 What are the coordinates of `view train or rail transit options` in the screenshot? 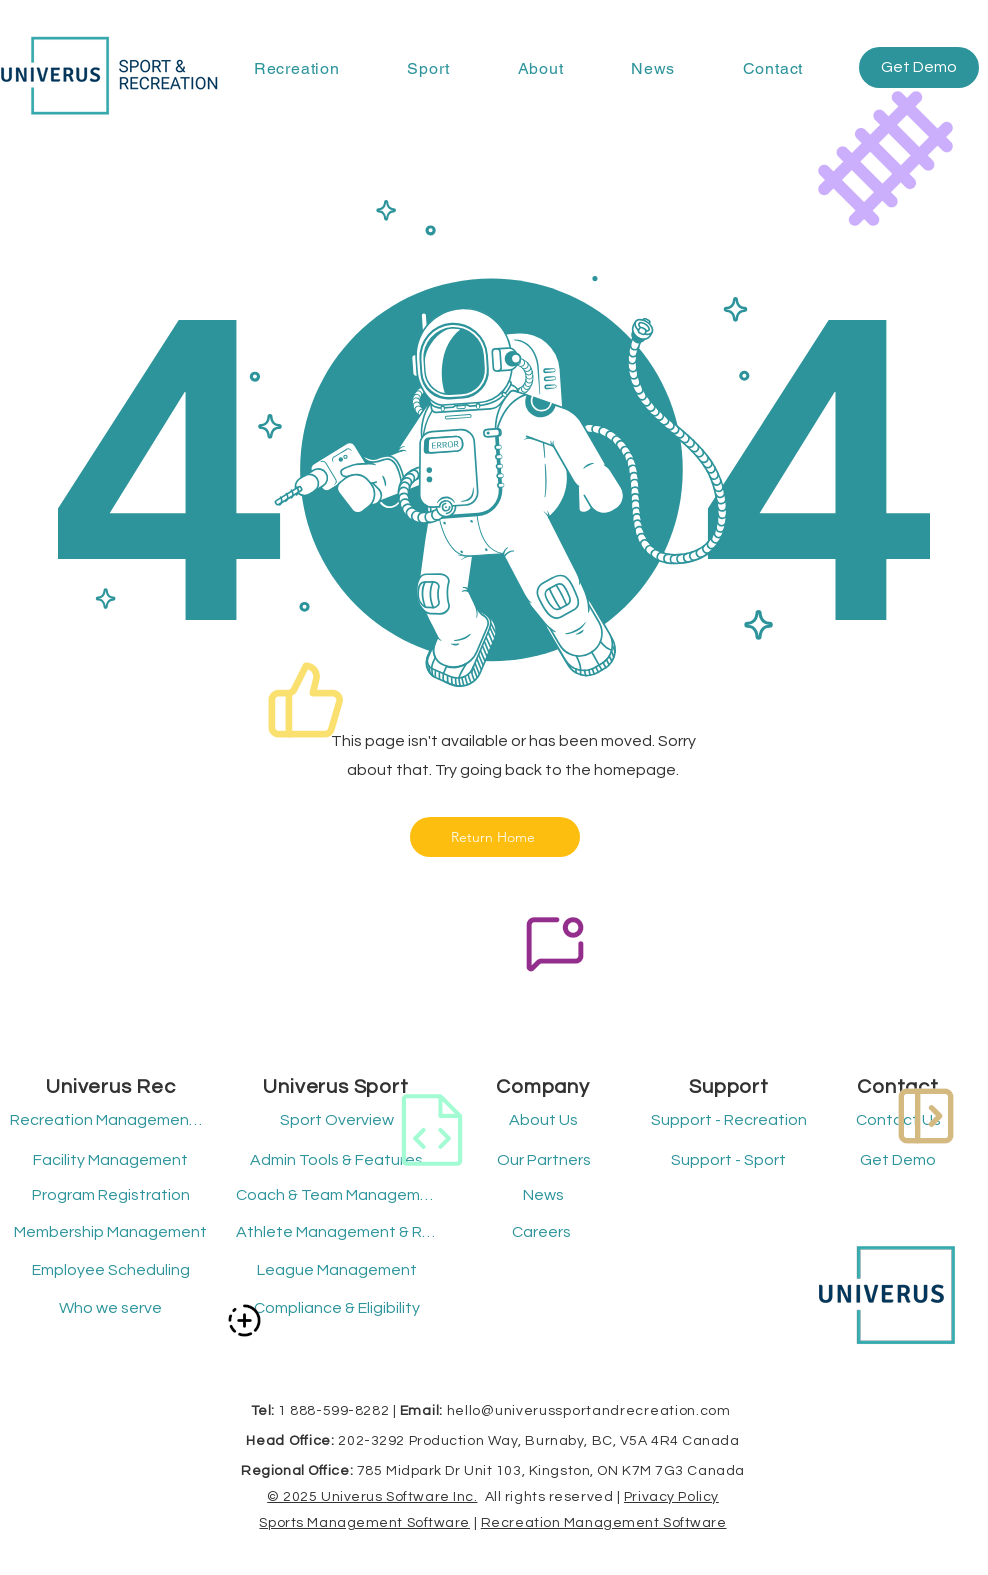 It's located at (885, 158).